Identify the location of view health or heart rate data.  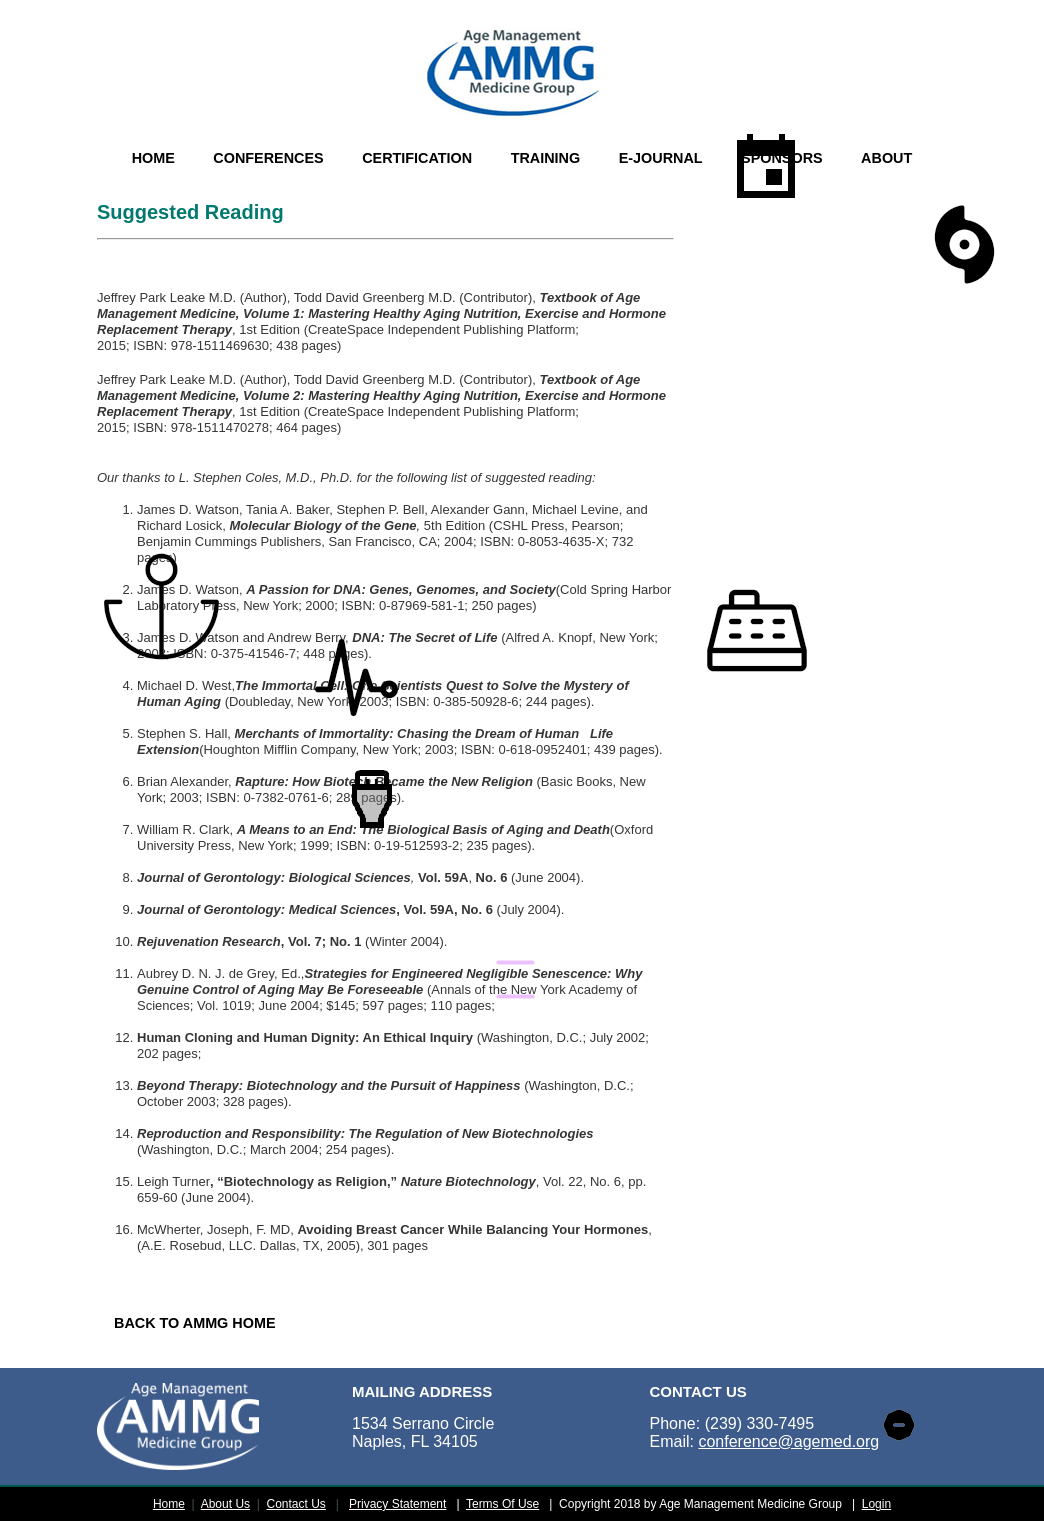
(356, 677).